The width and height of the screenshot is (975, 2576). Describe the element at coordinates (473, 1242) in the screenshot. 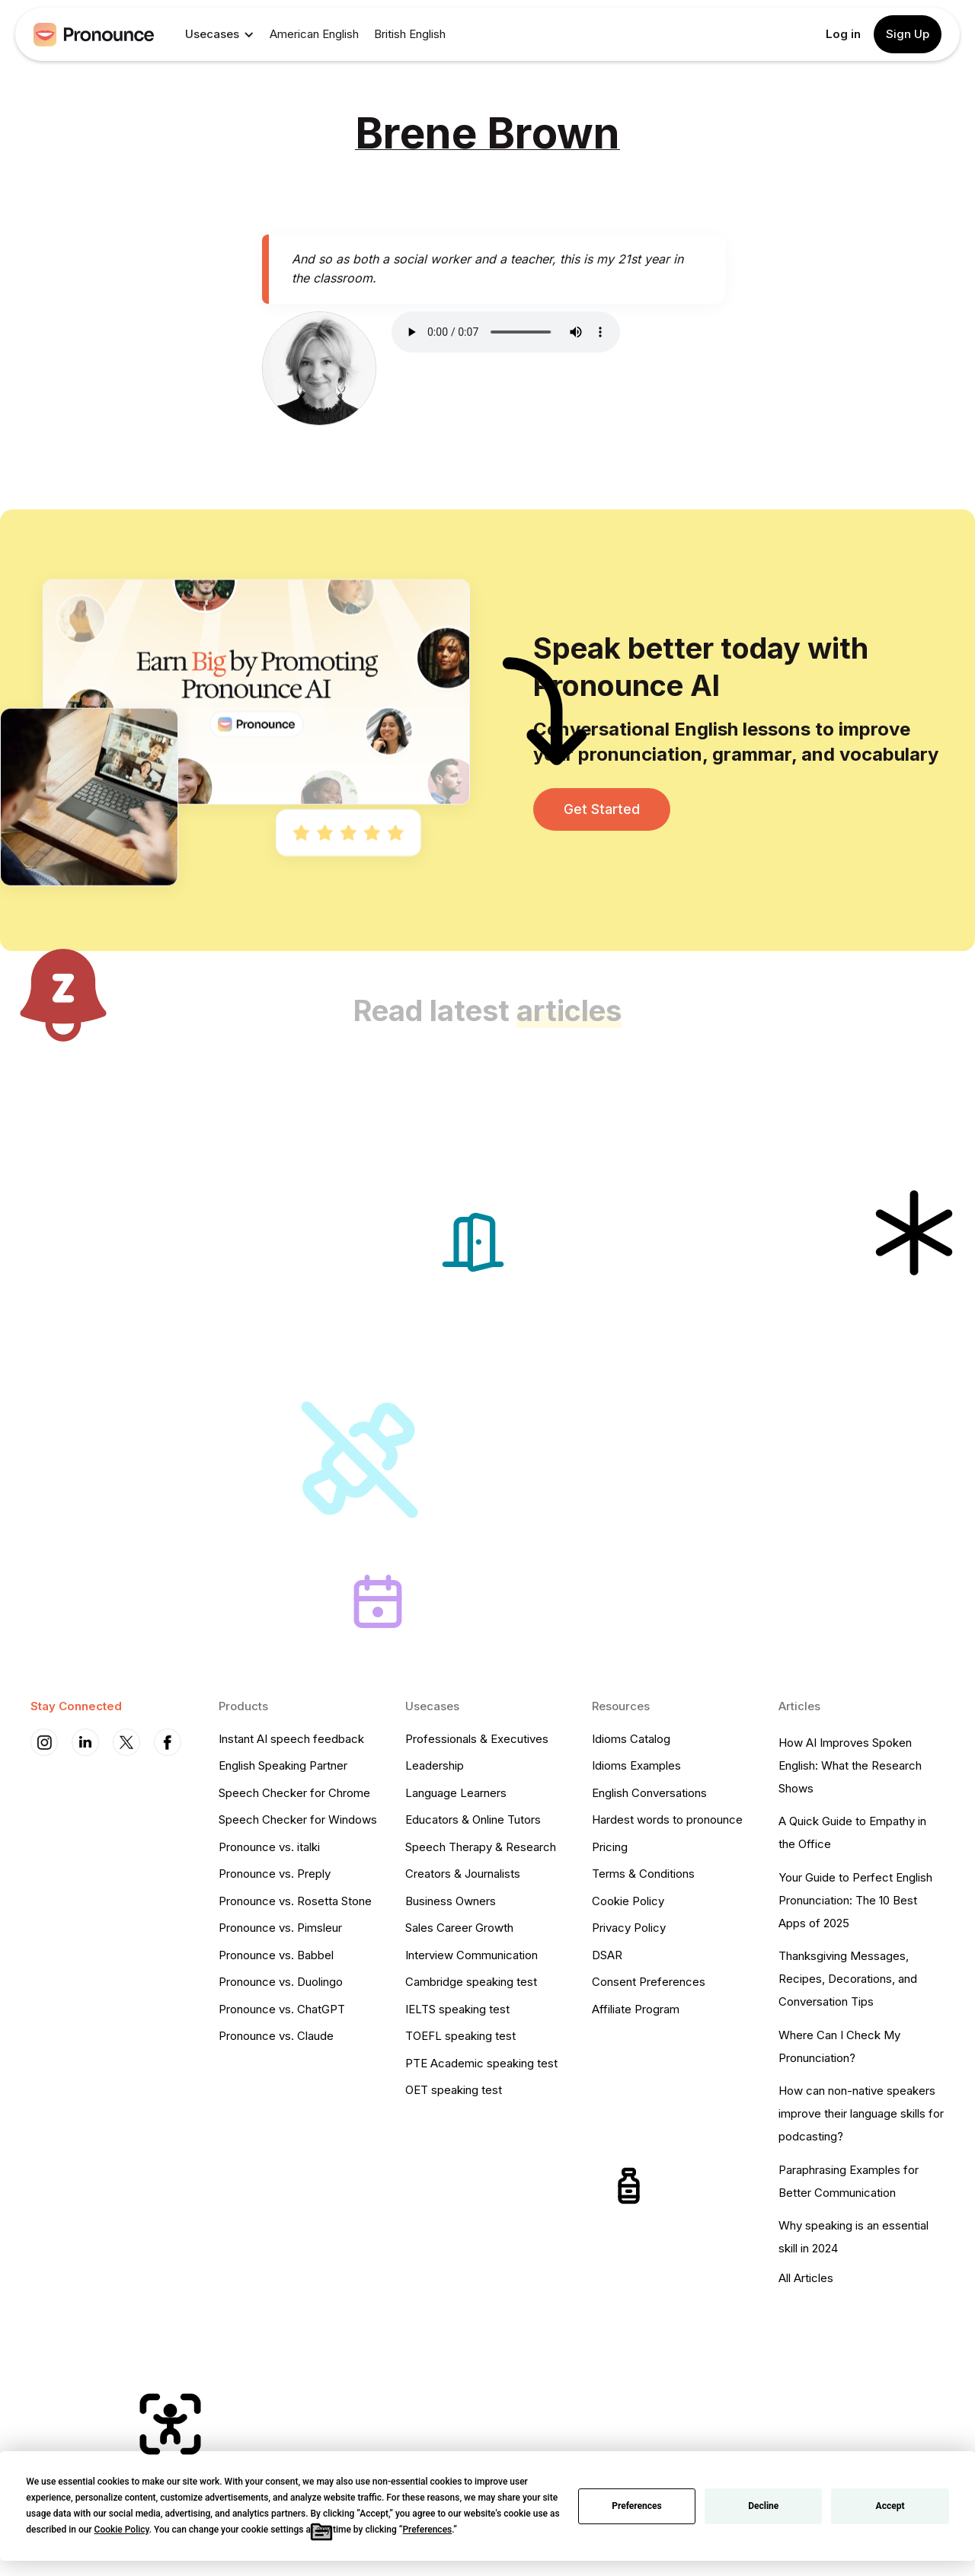

I see `log out or exit the application` at that location.